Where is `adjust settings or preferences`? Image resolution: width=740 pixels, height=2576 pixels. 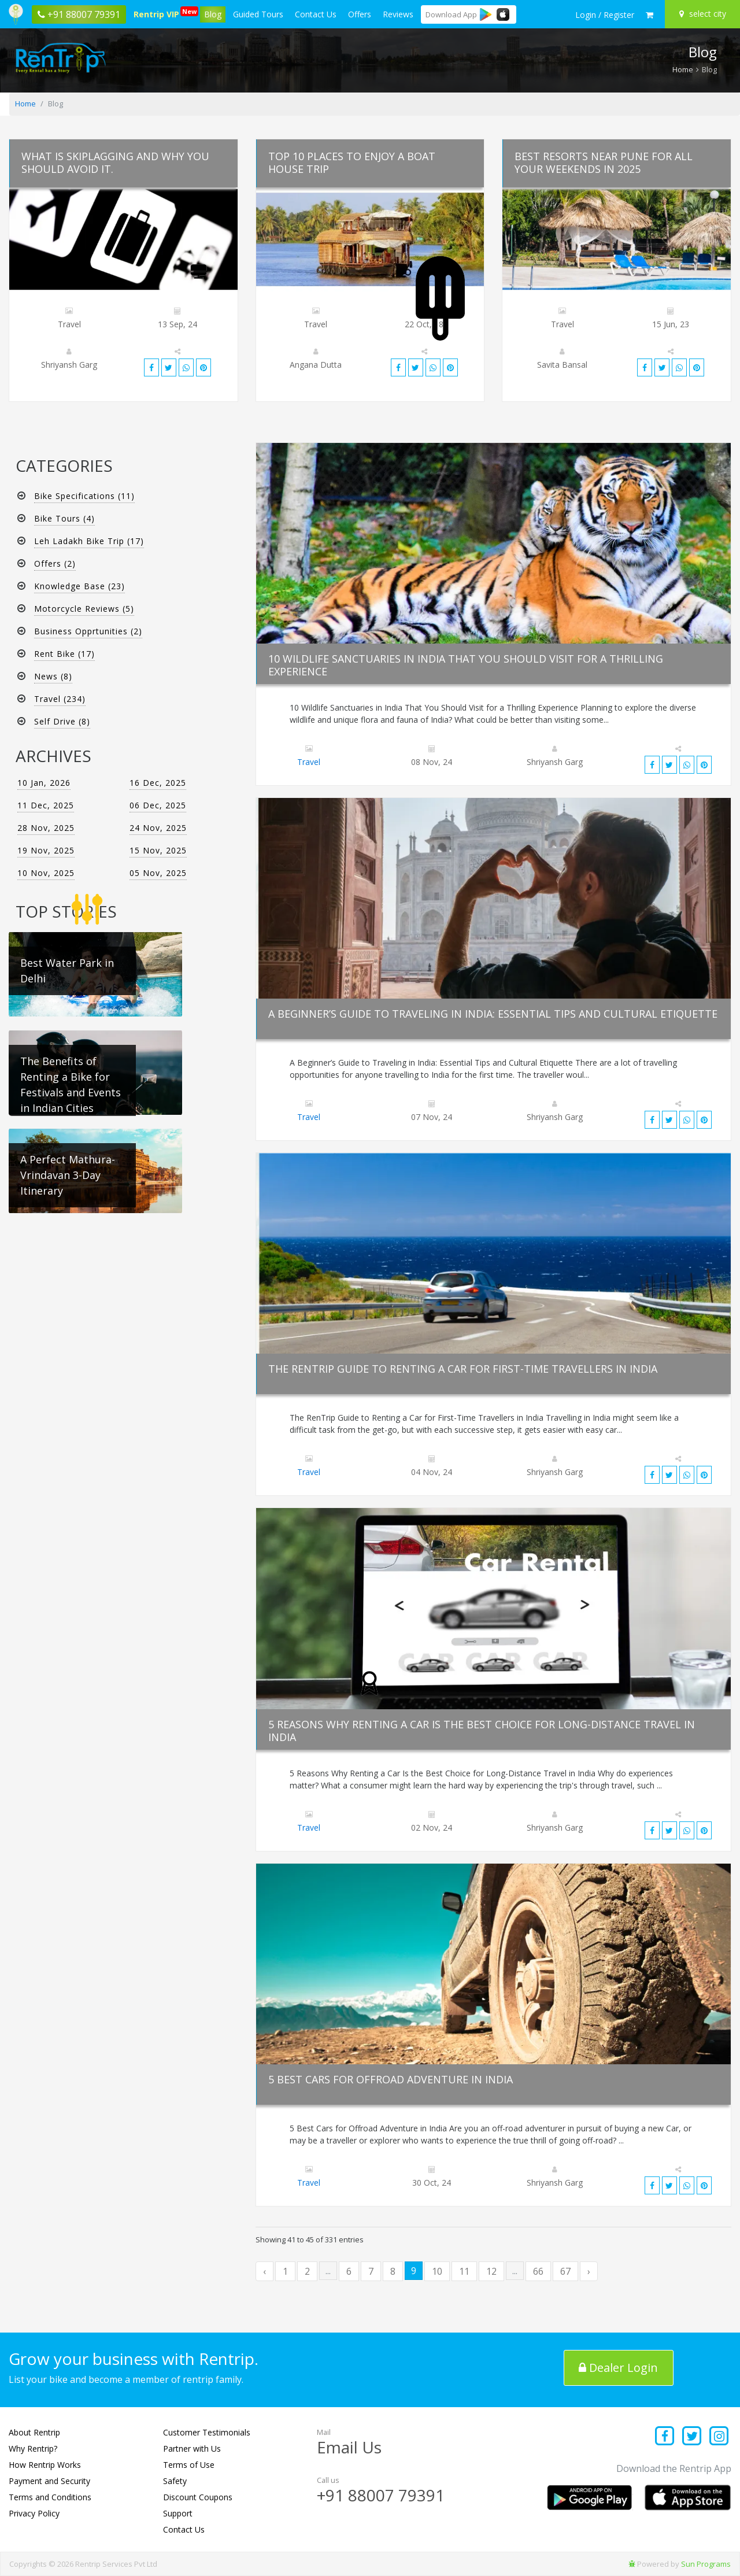
adjust settings or preferences is located at coordinates (87, 909).